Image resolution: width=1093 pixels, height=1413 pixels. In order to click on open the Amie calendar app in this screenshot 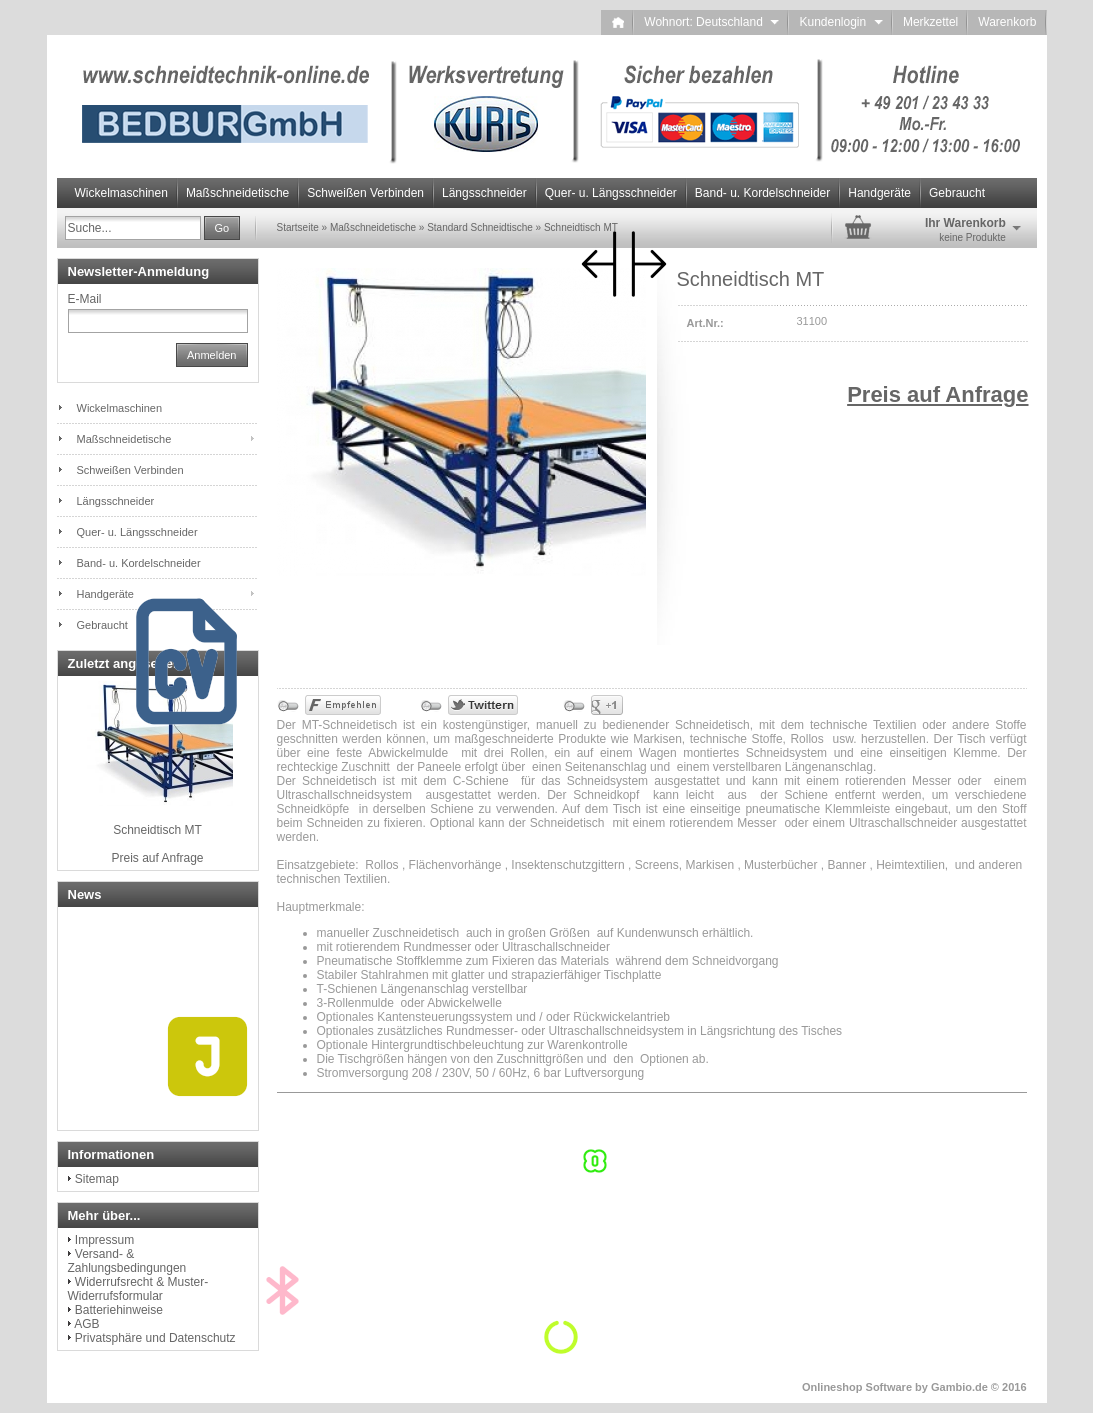, I will do `click(595, 1161)`.